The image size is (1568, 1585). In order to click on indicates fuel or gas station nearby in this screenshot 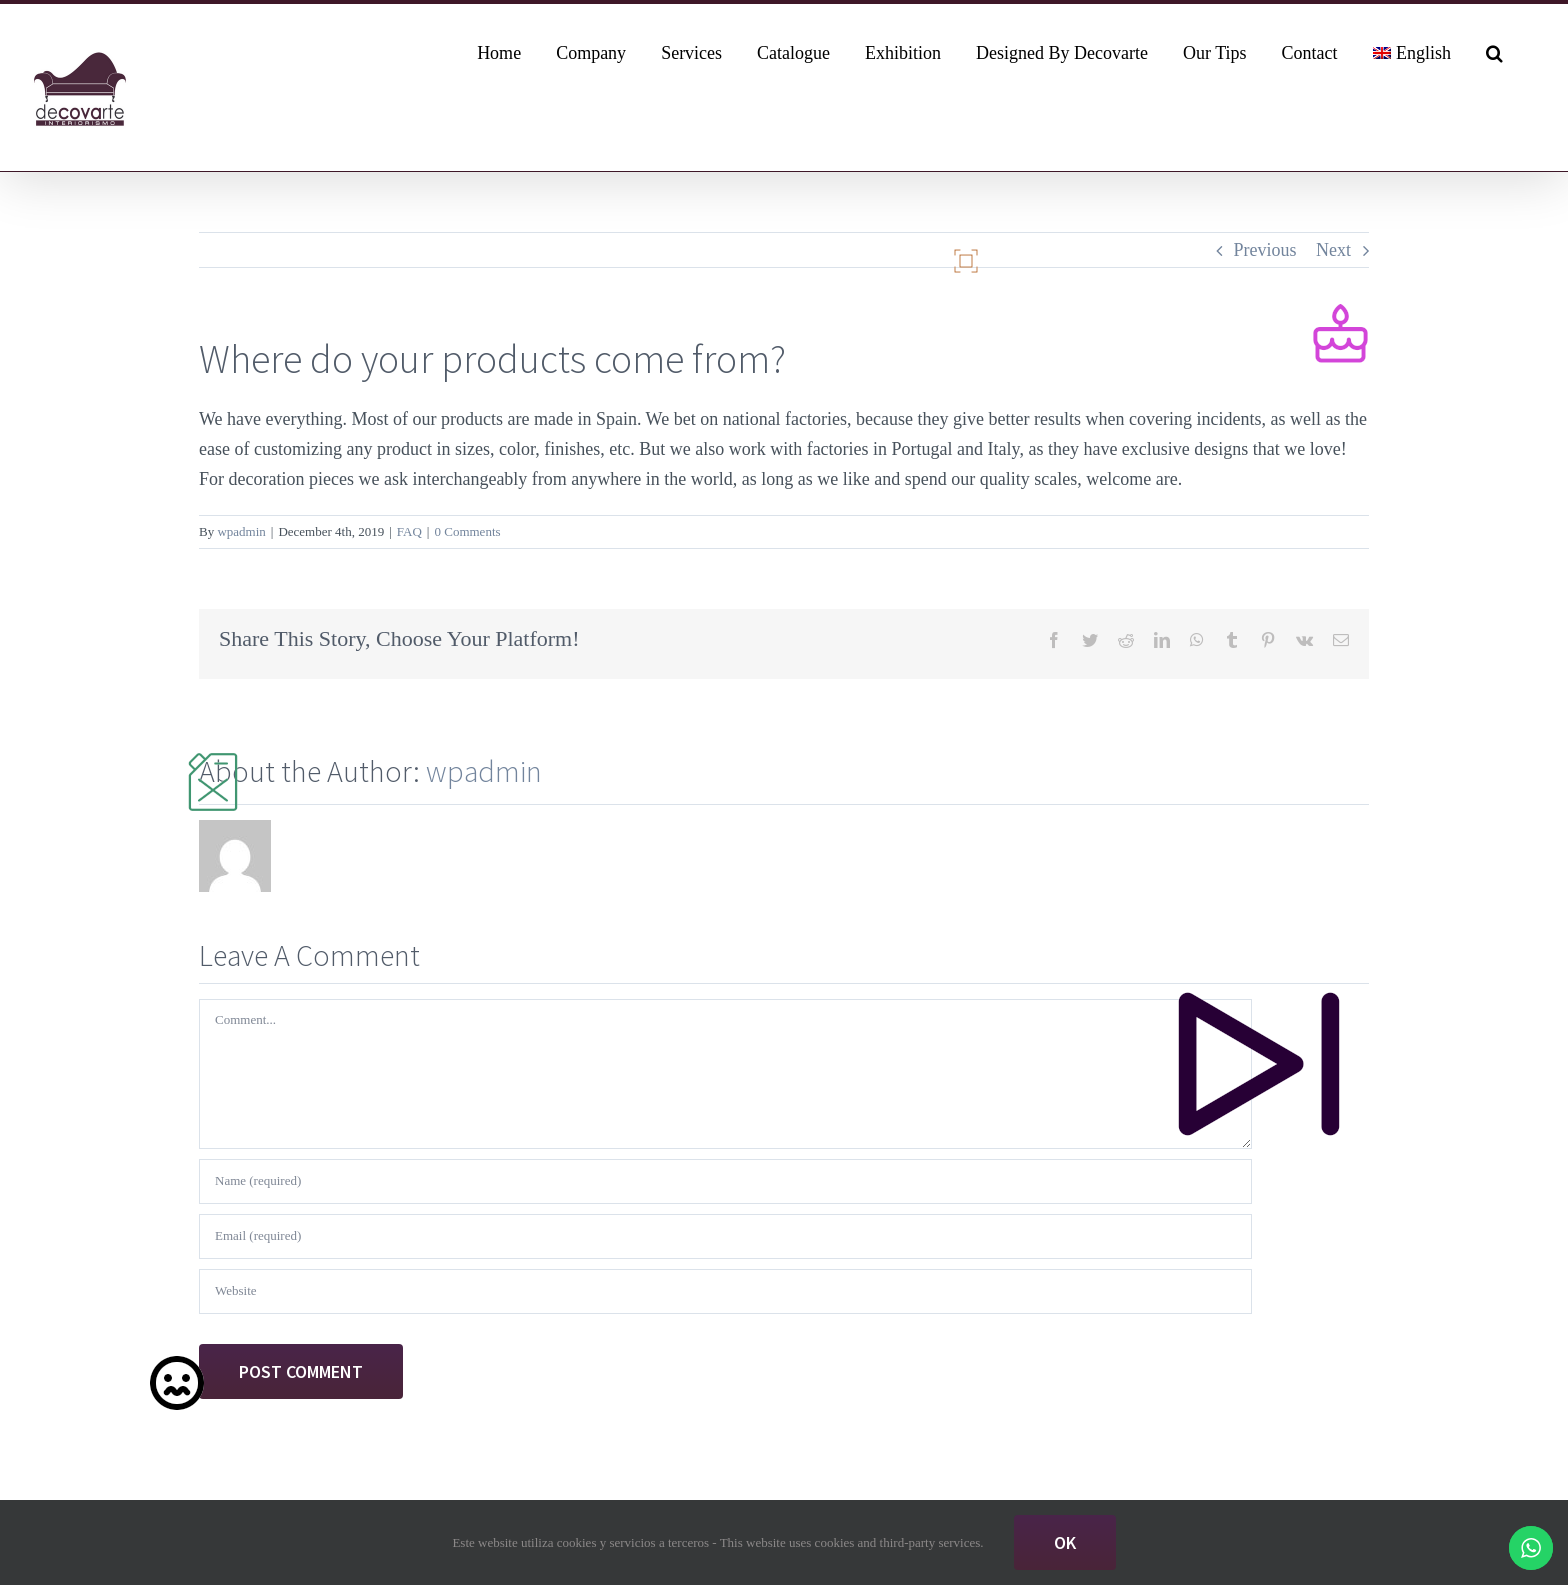, I will do `click(213, 782)`.